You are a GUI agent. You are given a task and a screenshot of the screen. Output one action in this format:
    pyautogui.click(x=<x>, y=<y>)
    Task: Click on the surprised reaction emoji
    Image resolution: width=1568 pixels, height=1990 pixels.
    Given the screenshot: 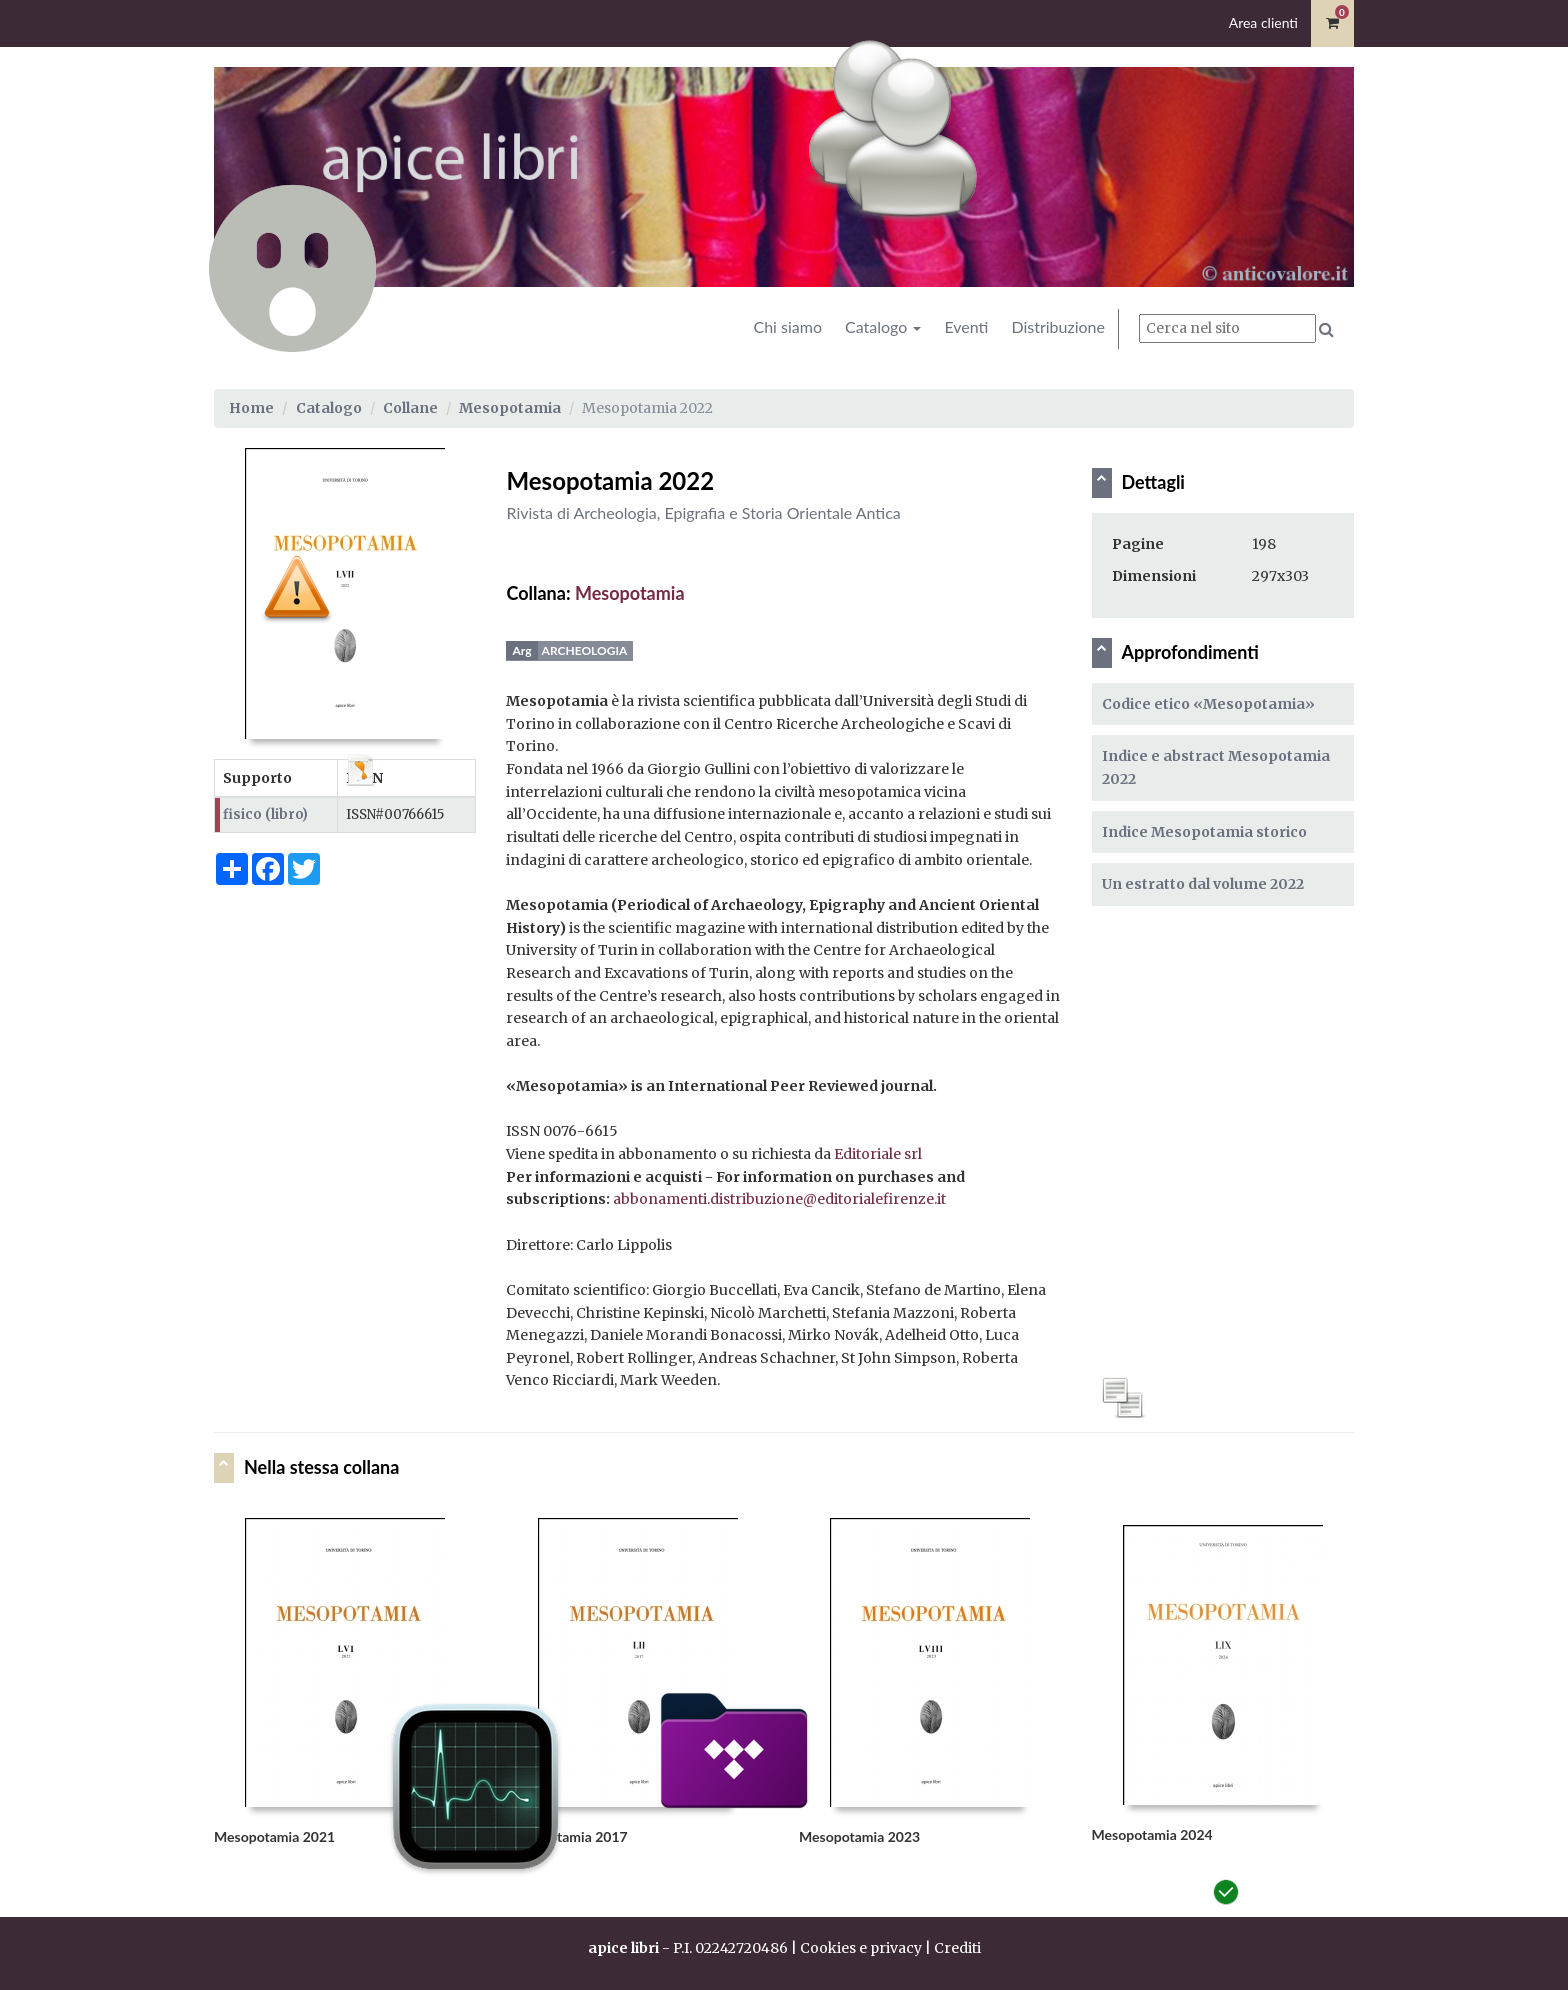 What is the action you would take?
    pyautogui.click(x=292, y=268)
    